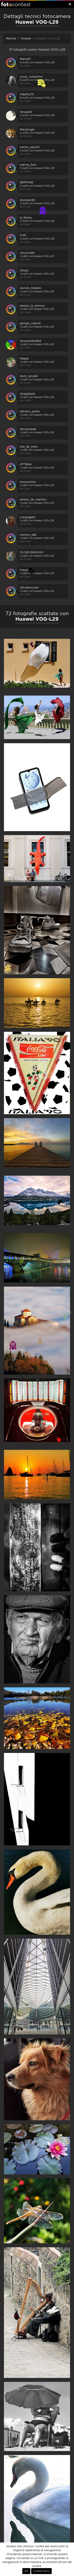 This screenshot has height=2576, width=74. What do you see at coordinates (40, 1341) in the screenshot?
I see `select warrior or knight character class` at bounding box center [40, 1341].